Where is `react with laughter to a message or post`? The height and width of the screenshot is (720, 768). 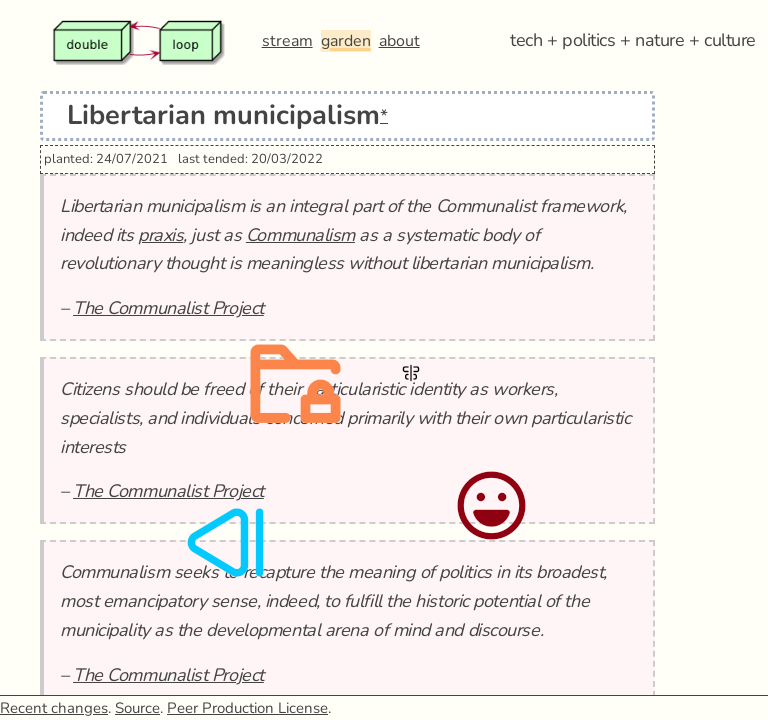
react with laughter to a message or post is located at coordinates (491, 505).